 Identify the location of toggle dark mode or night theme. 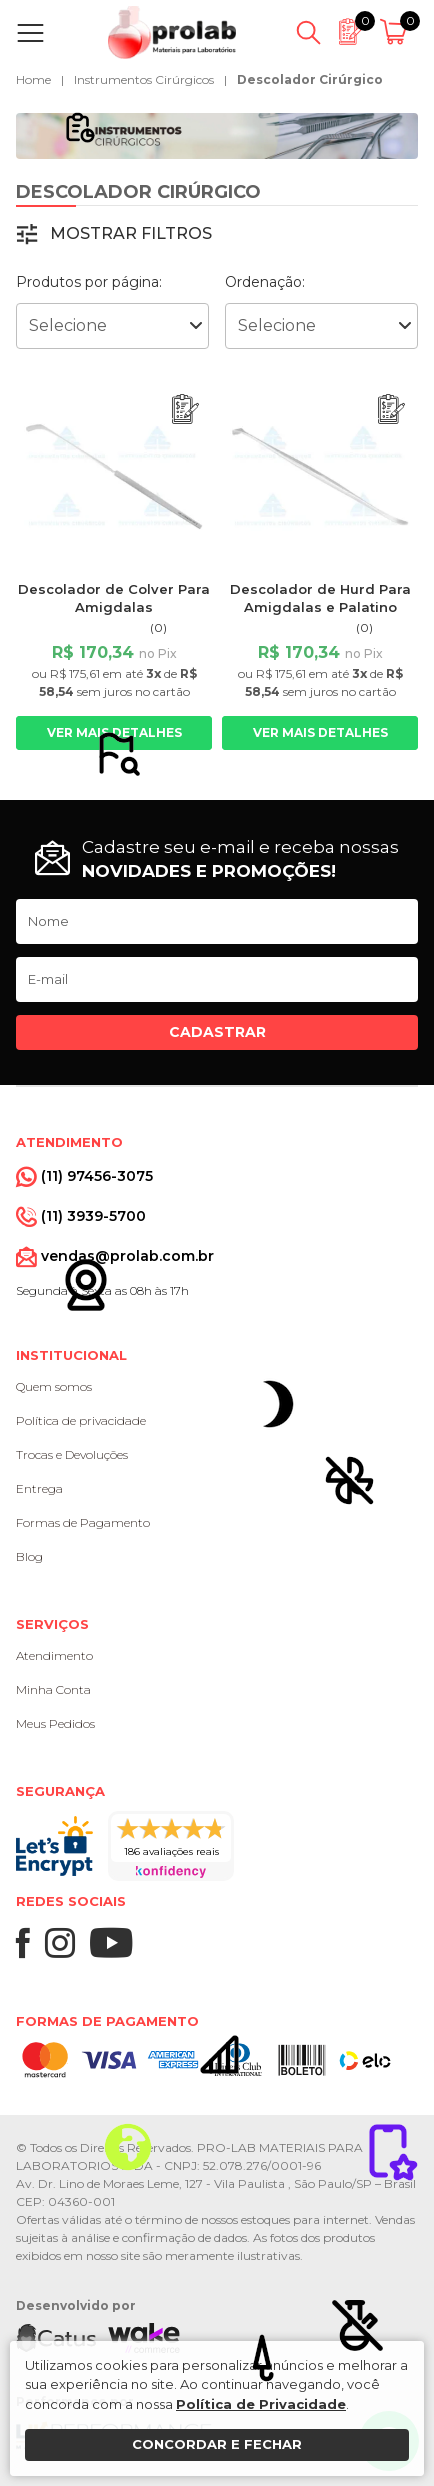
(277, 1404).